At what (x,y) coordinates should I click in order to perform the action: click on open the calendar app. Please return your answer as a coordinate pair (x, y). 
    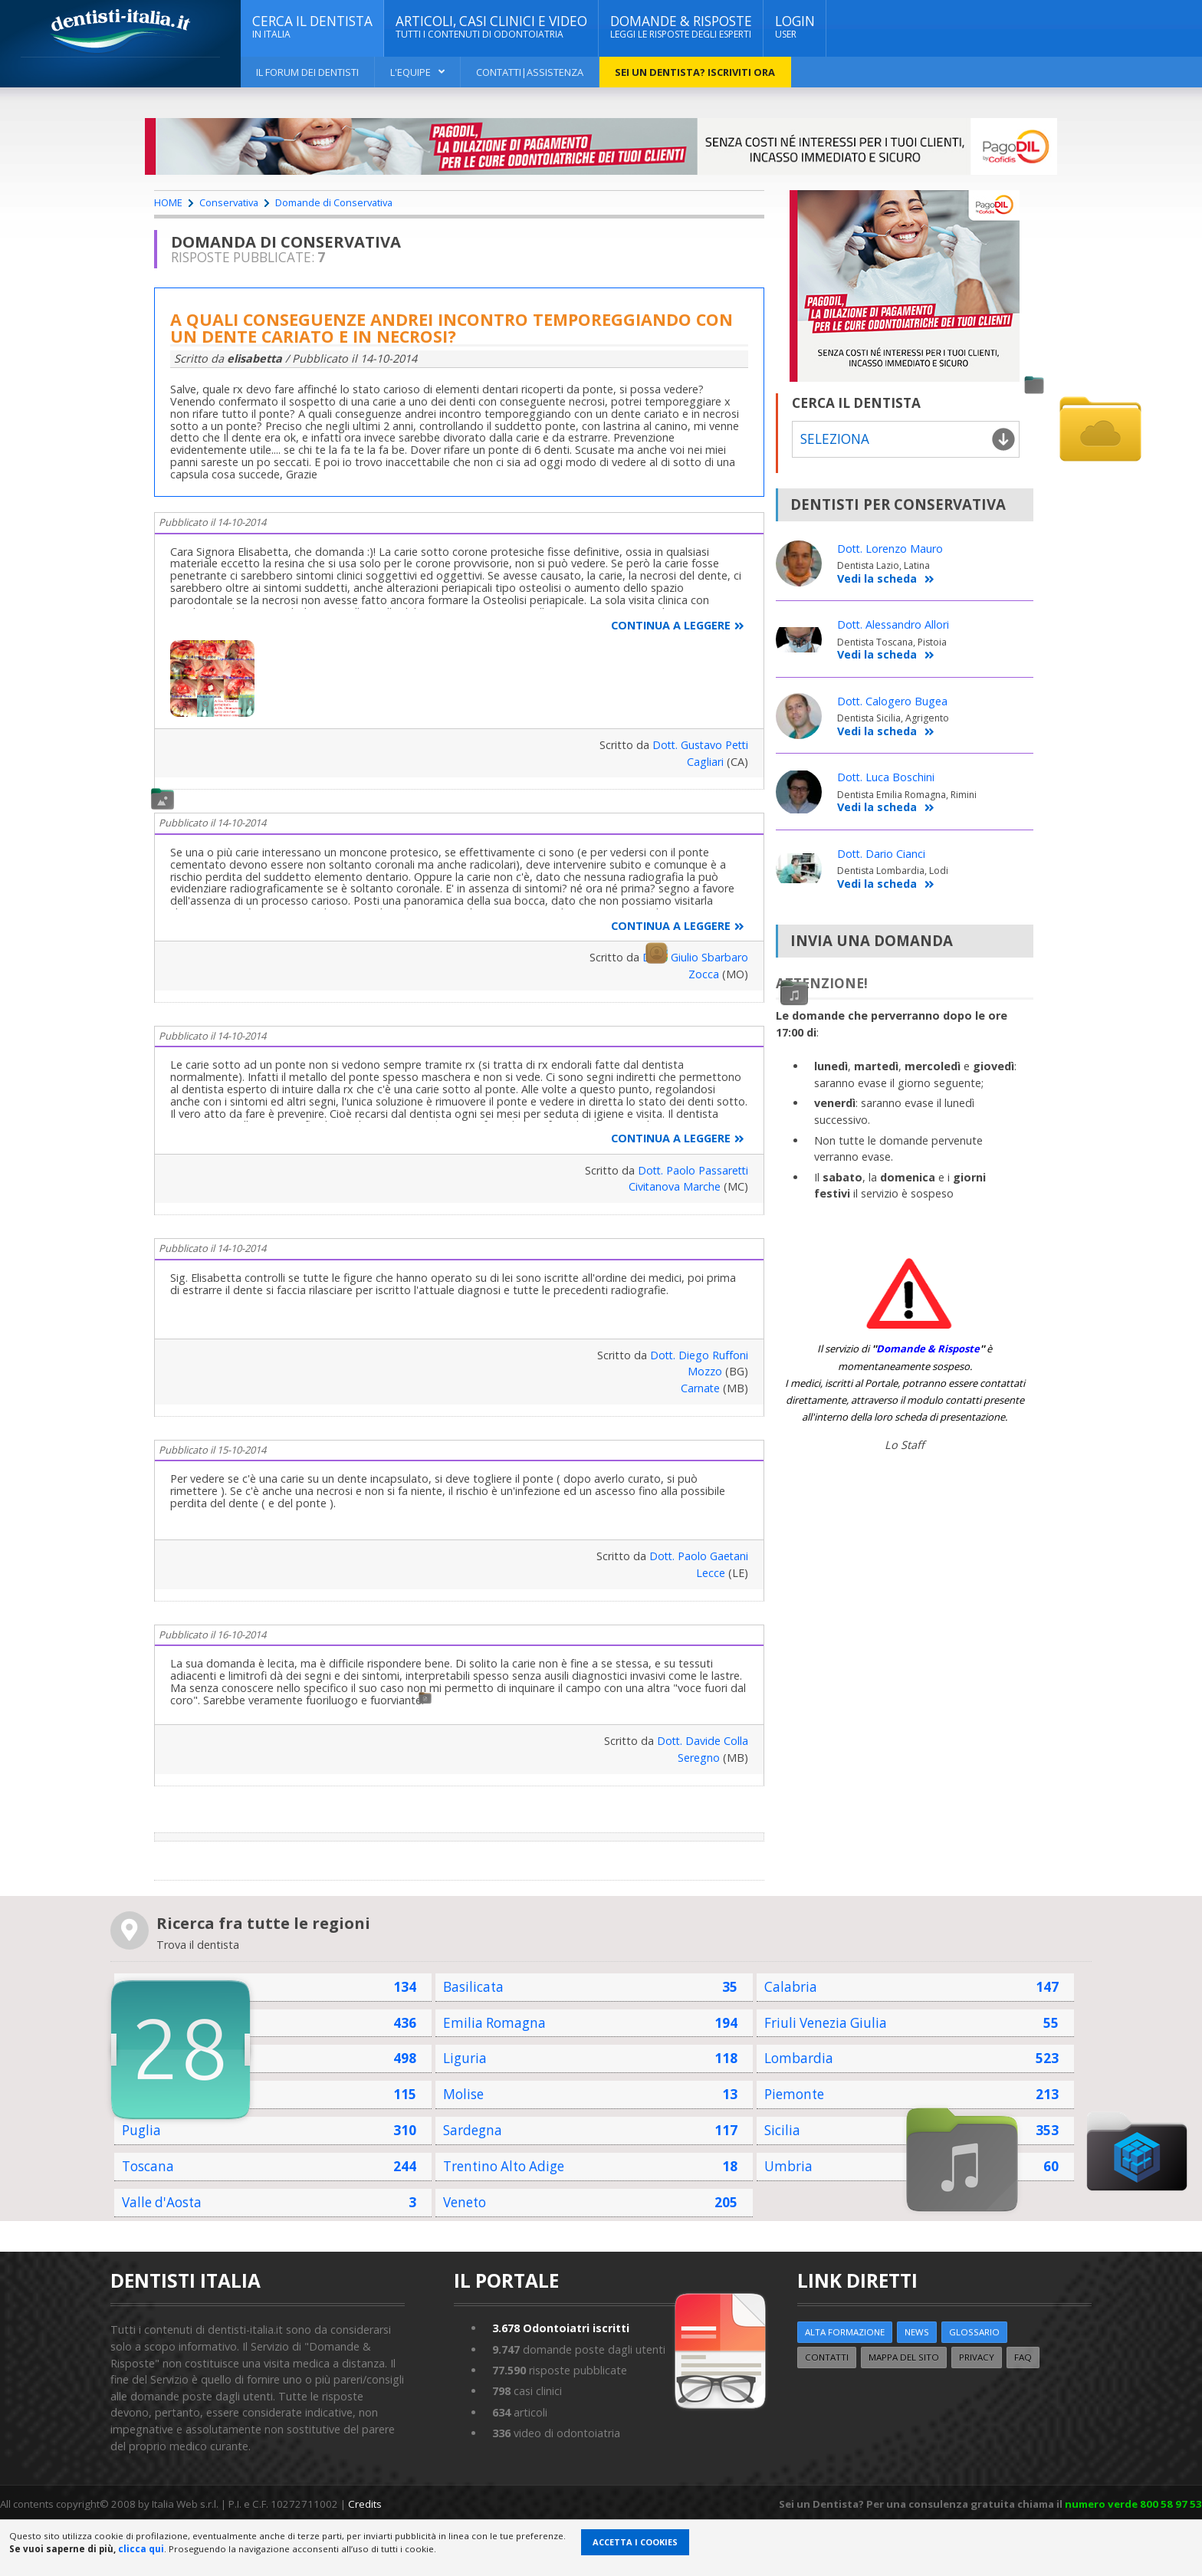
    Looking at the image, I should click on (180, 2049).